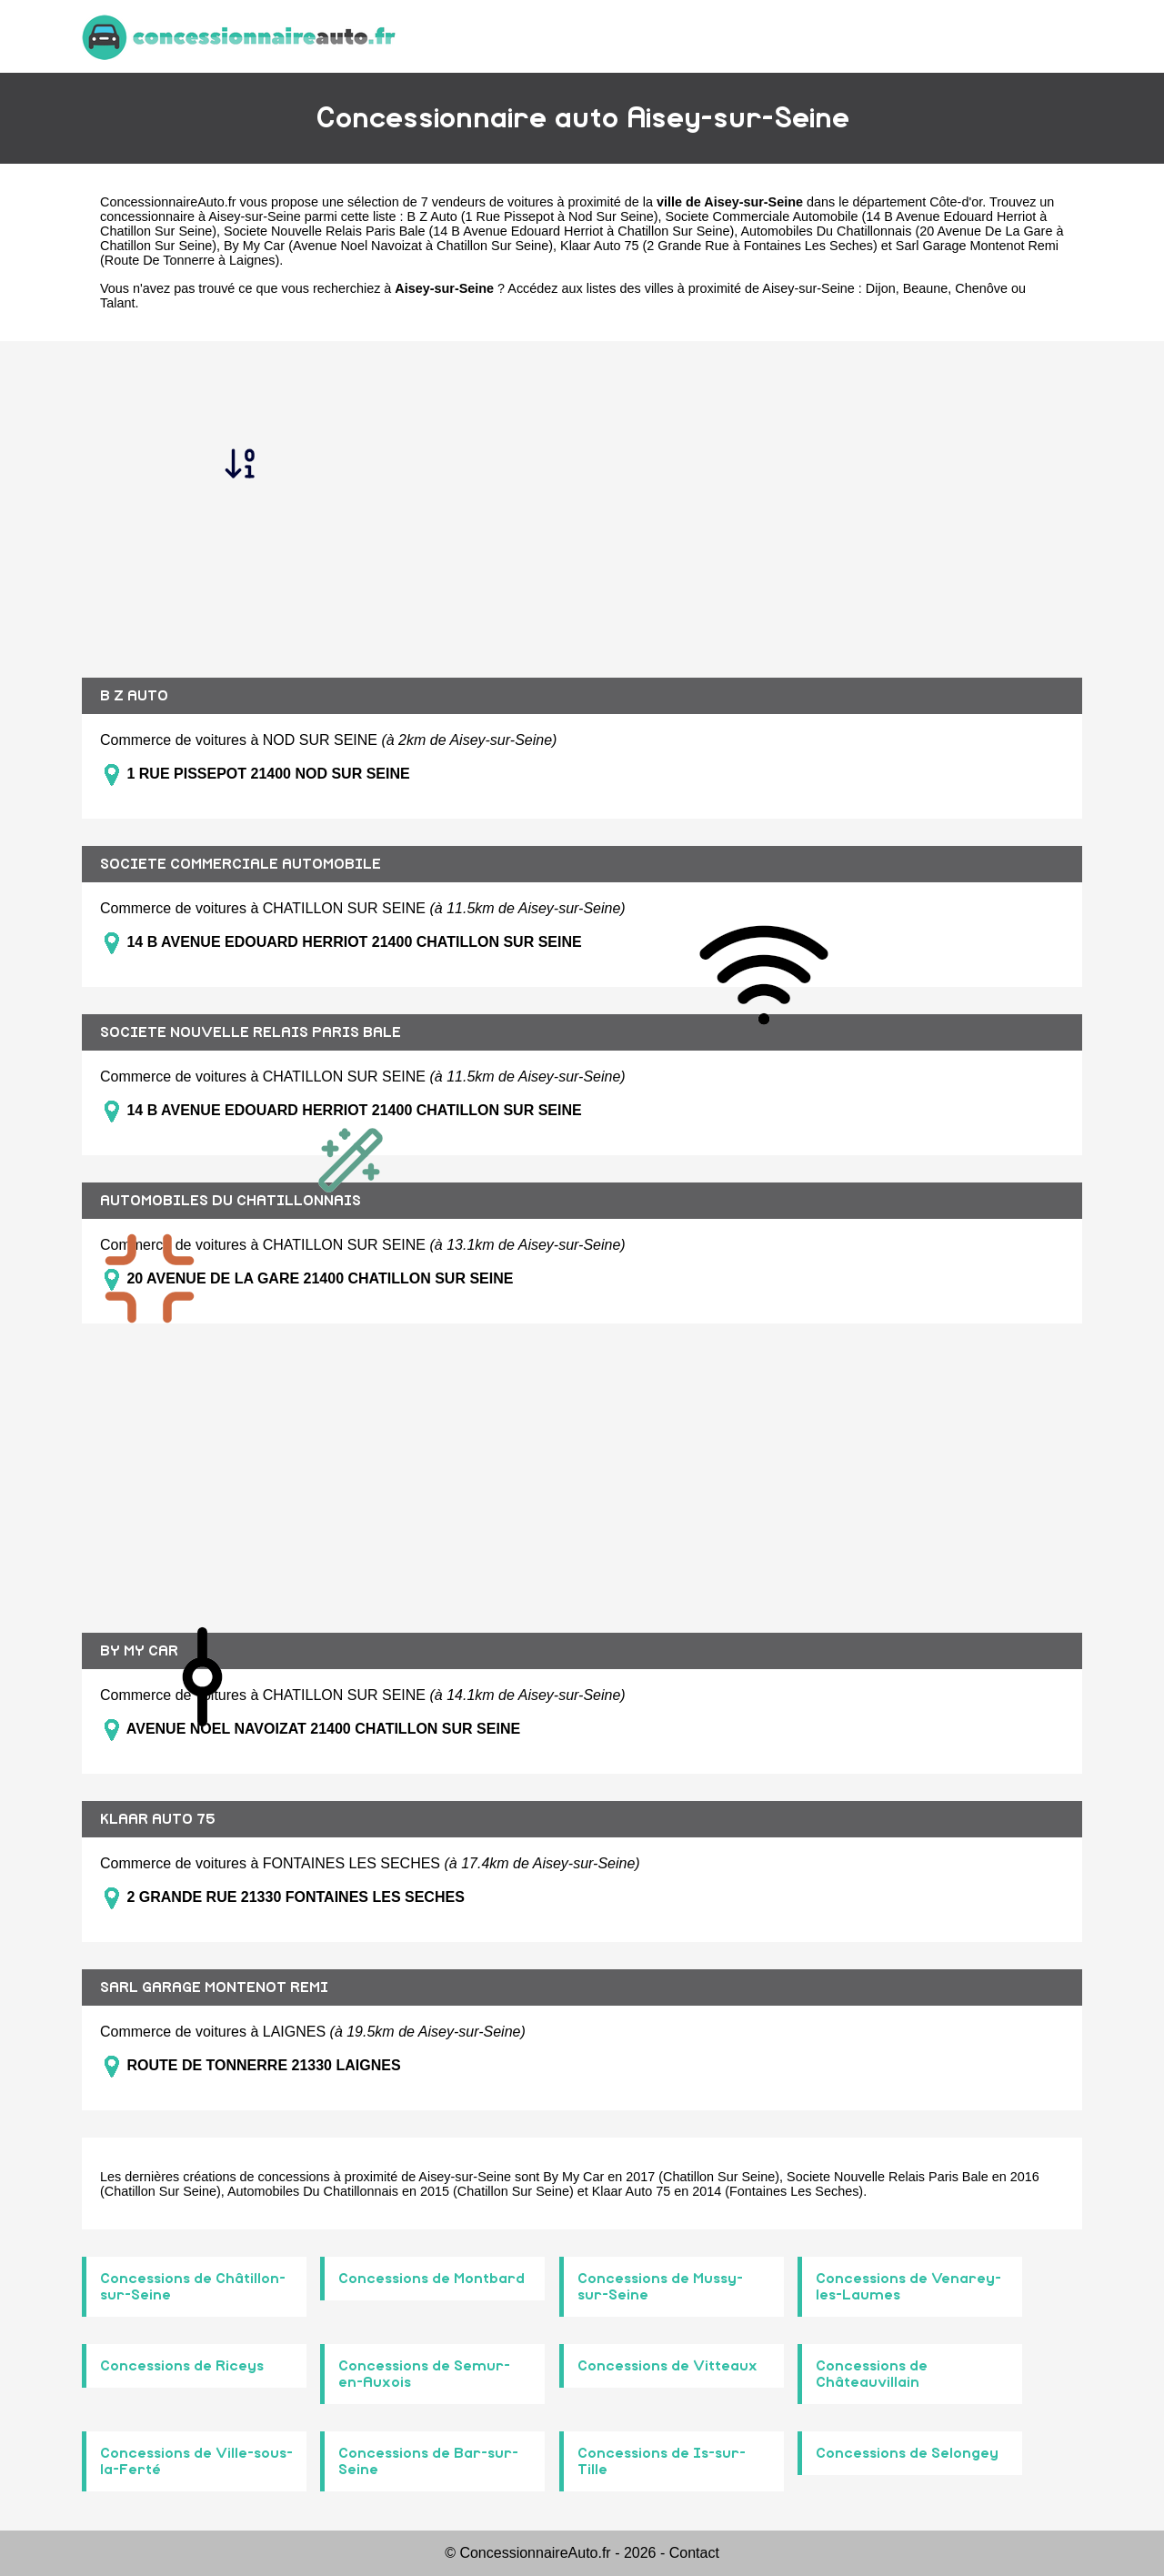 The image size is (1164, 2576). What do you see at coordinates (350, 1160) in the screenshot?
I see `apply magic or auto-enhance effects` at bounding box center [350, 1160].